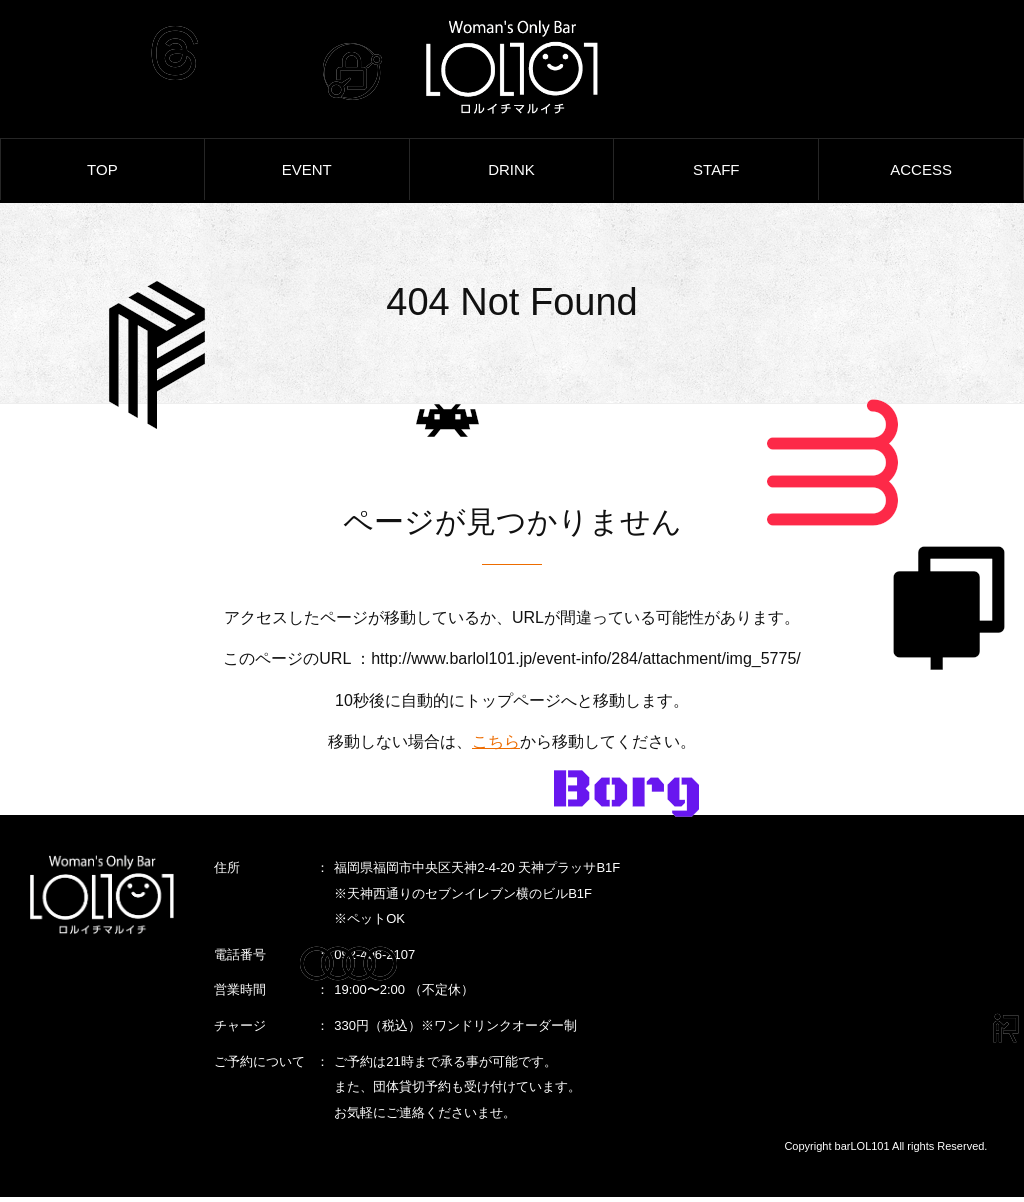 The width and height of the screenshot is (1024, 1202). I want to click on Audi brand or vehicle information, so click(348, 963).